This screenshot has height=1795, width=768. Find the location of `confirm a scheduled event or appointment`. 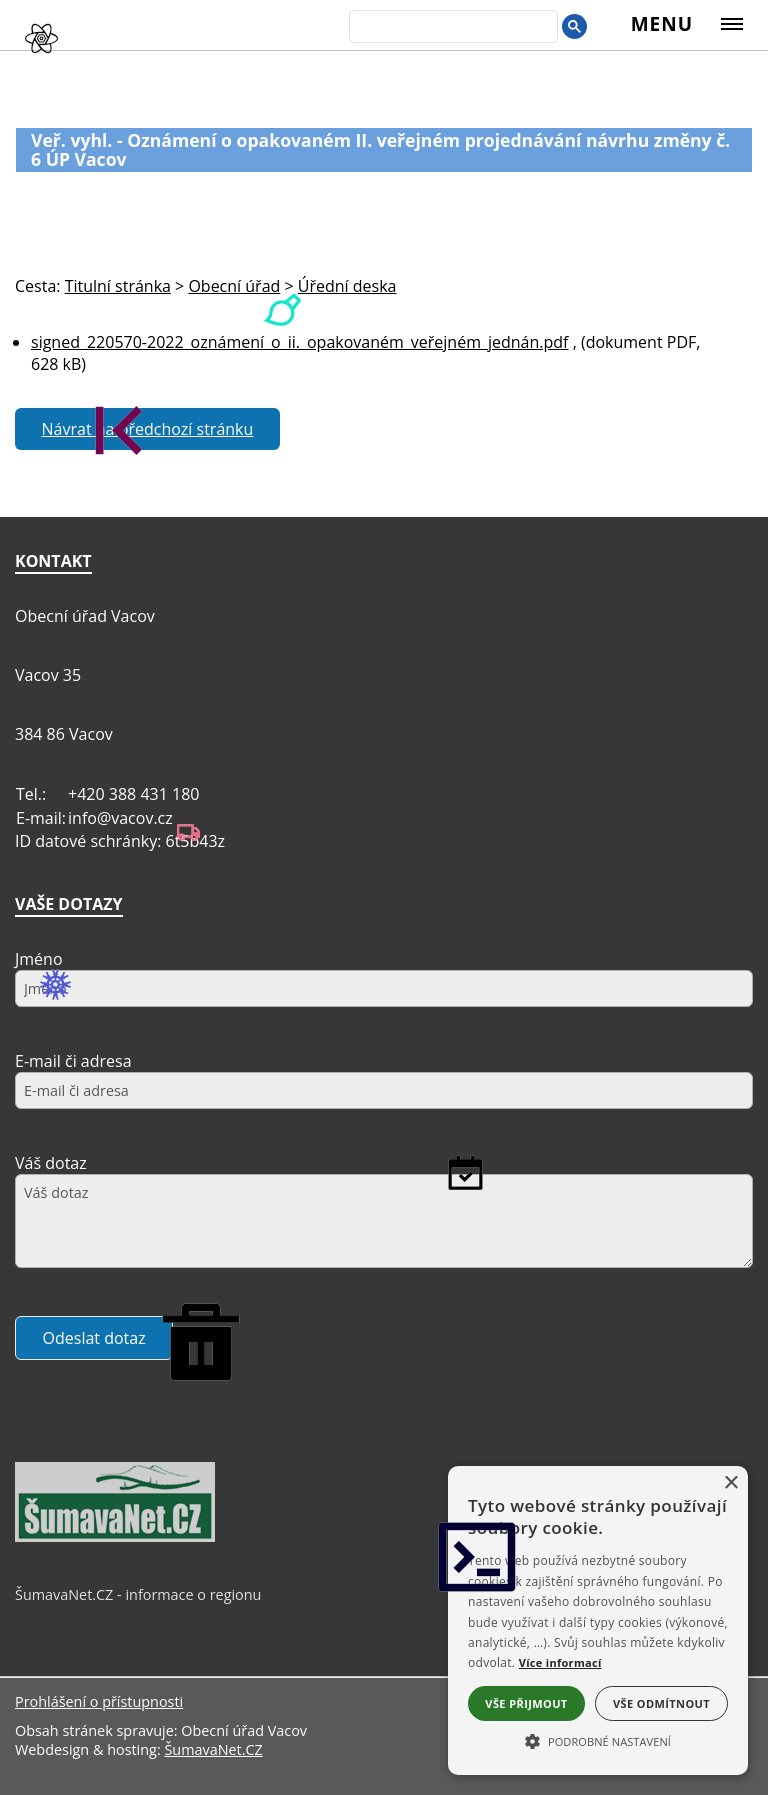

confirm a scheduled event or appointment is located at coordinates (465, 1174).